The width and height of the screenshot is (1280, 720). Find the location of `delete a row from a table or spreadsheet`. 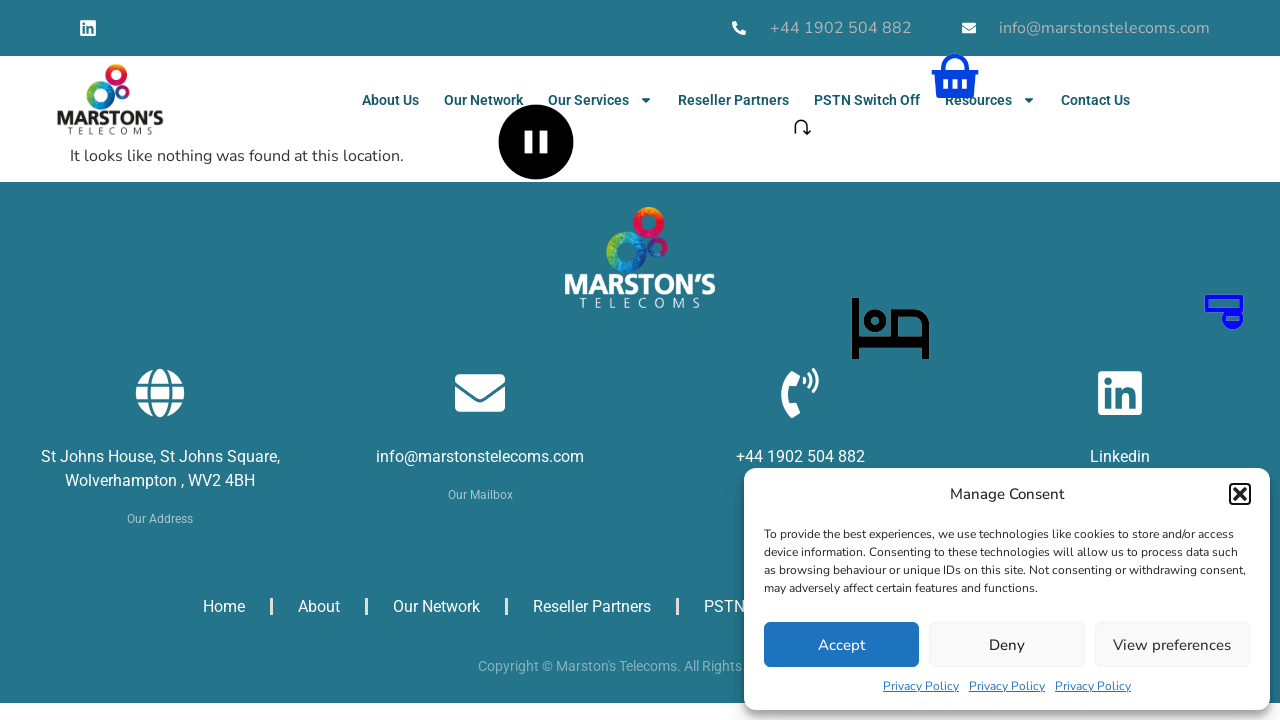

delete a row from a table or spreadsheet is located at coordinates (1224, 310).